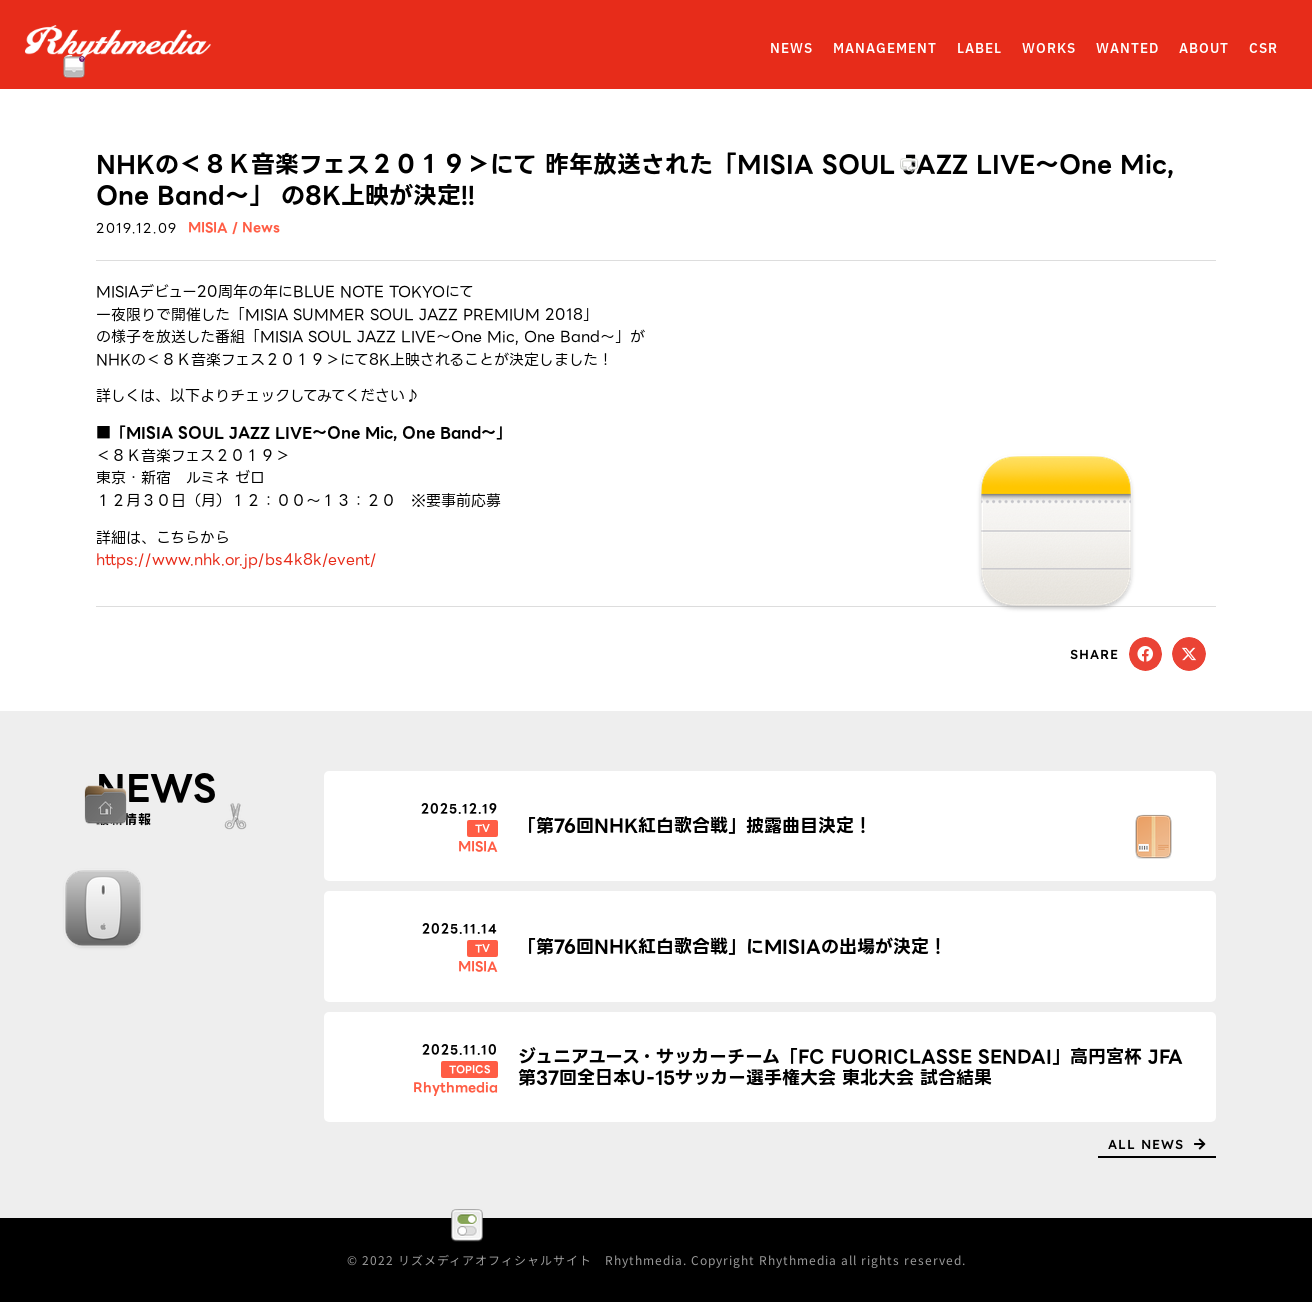 Image resolution: width=1312 pixels, height=1302 pixels. Describe the element at coordinates (105, 804) in the screenshot. I see `access your home folder` at that location.